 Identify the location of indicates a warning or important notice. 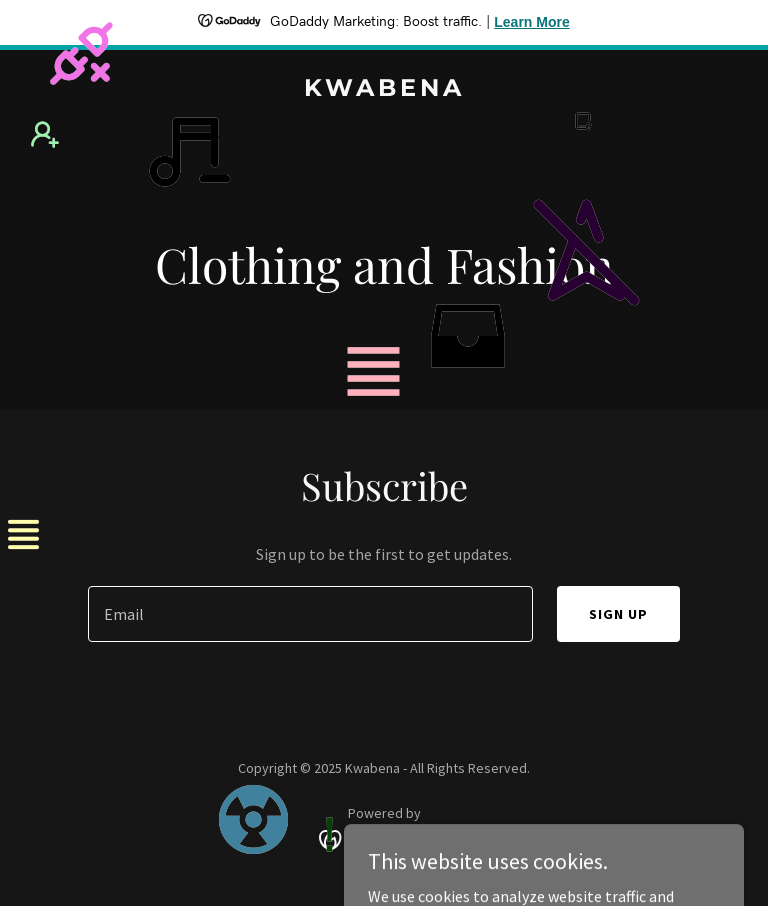
(329, 834).